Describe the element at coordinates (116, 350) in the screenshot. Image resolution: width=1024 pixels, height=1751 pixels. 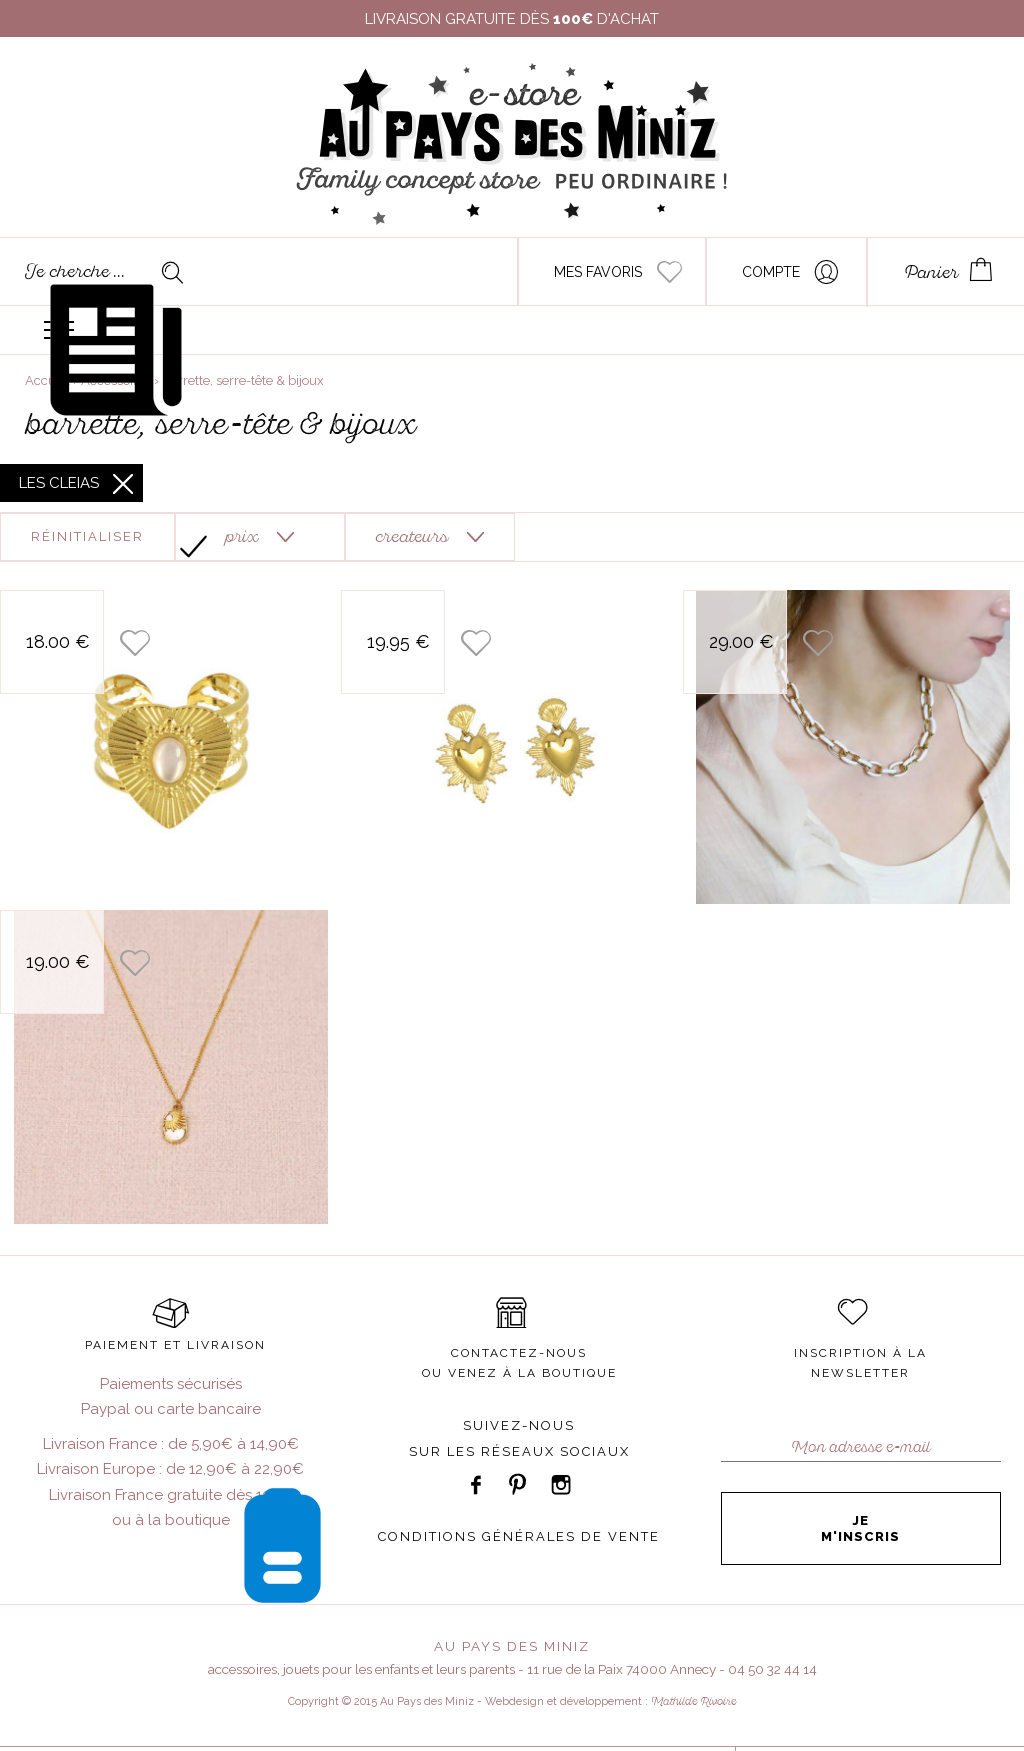
I see `view news or articles` at that location.